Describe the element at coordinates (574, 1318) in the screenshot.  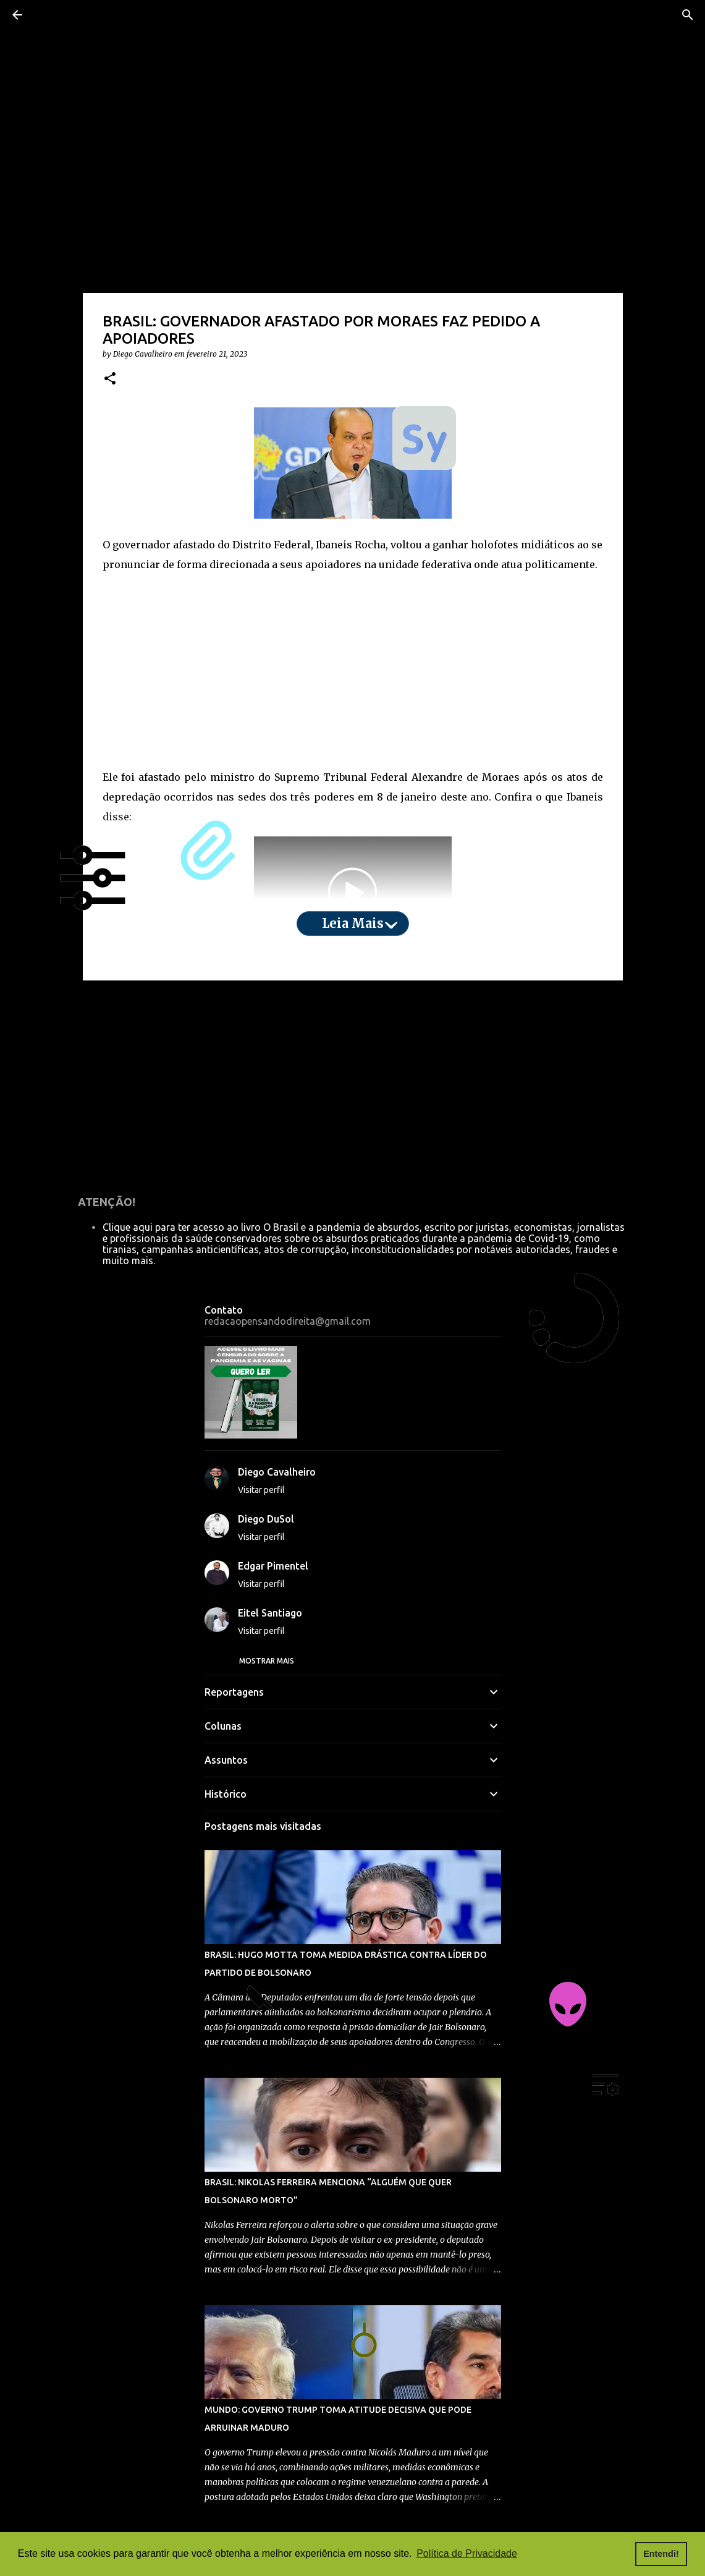
I see `open stagetimer app` at that location.